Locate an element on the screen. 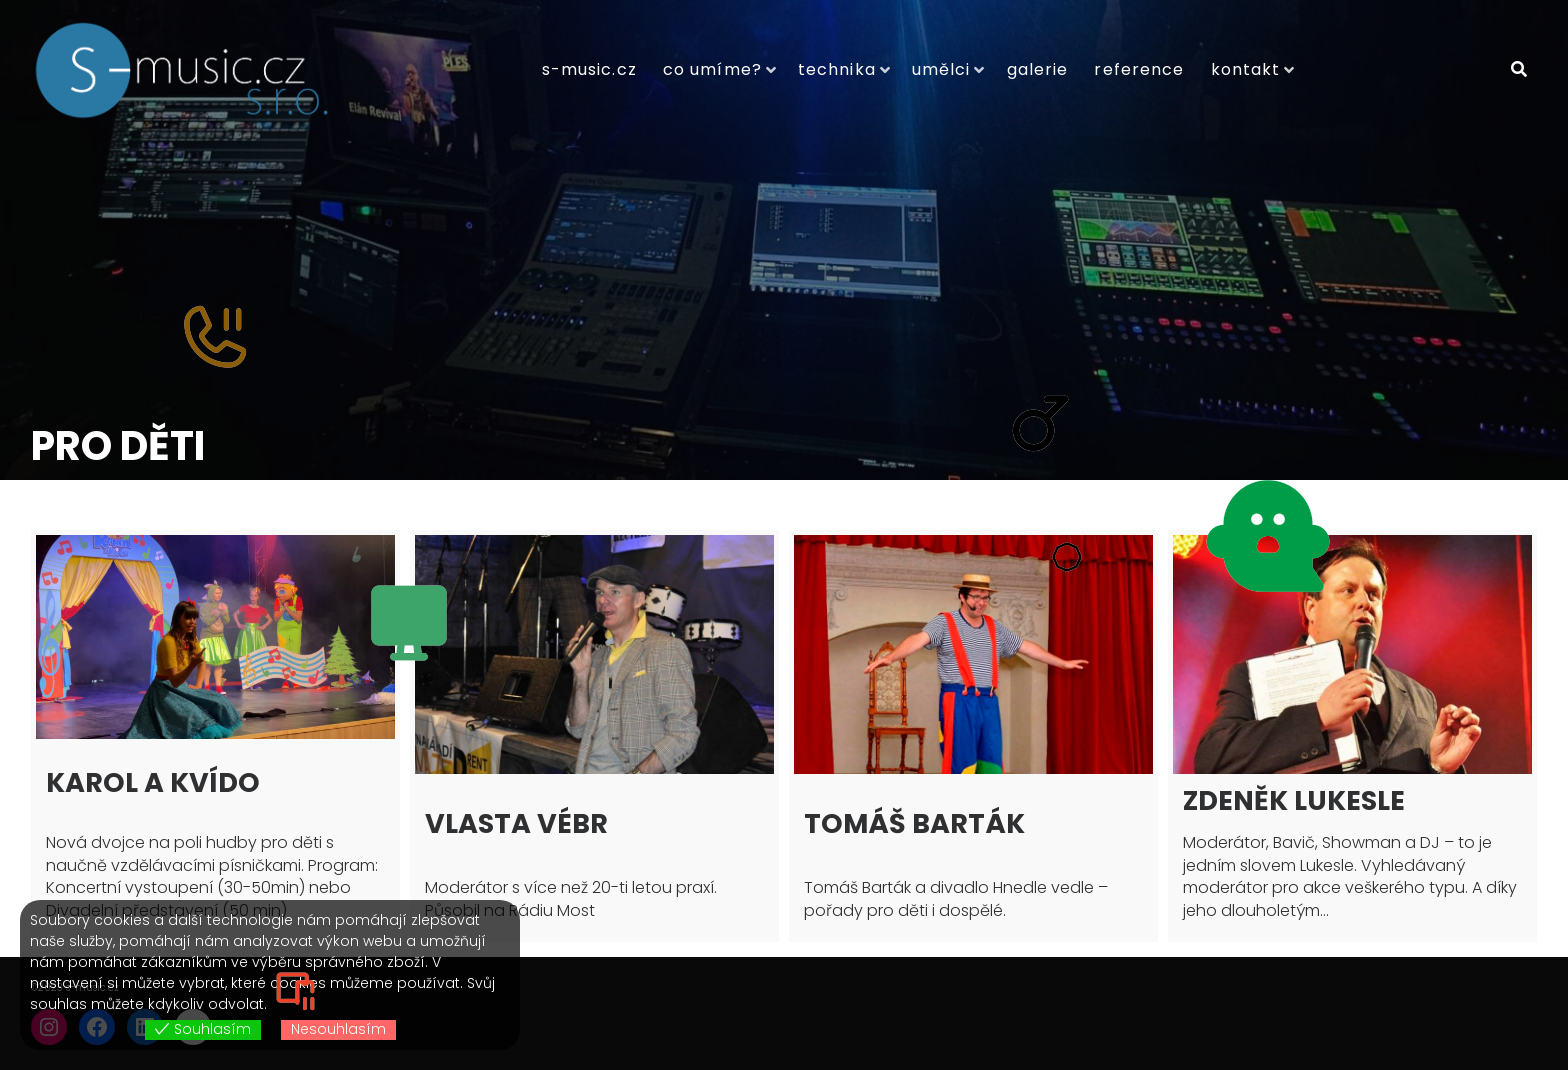  stop or warning indicator is located at coordinates (1067, 557).